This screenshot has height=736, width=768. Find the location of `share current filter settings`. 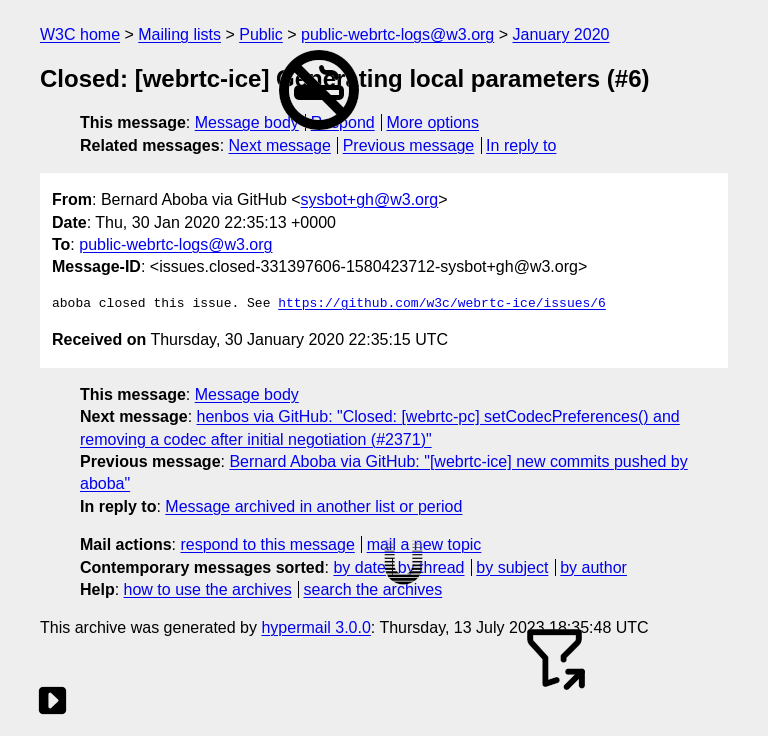

share current filter settings is located at coordinates (554, 656).